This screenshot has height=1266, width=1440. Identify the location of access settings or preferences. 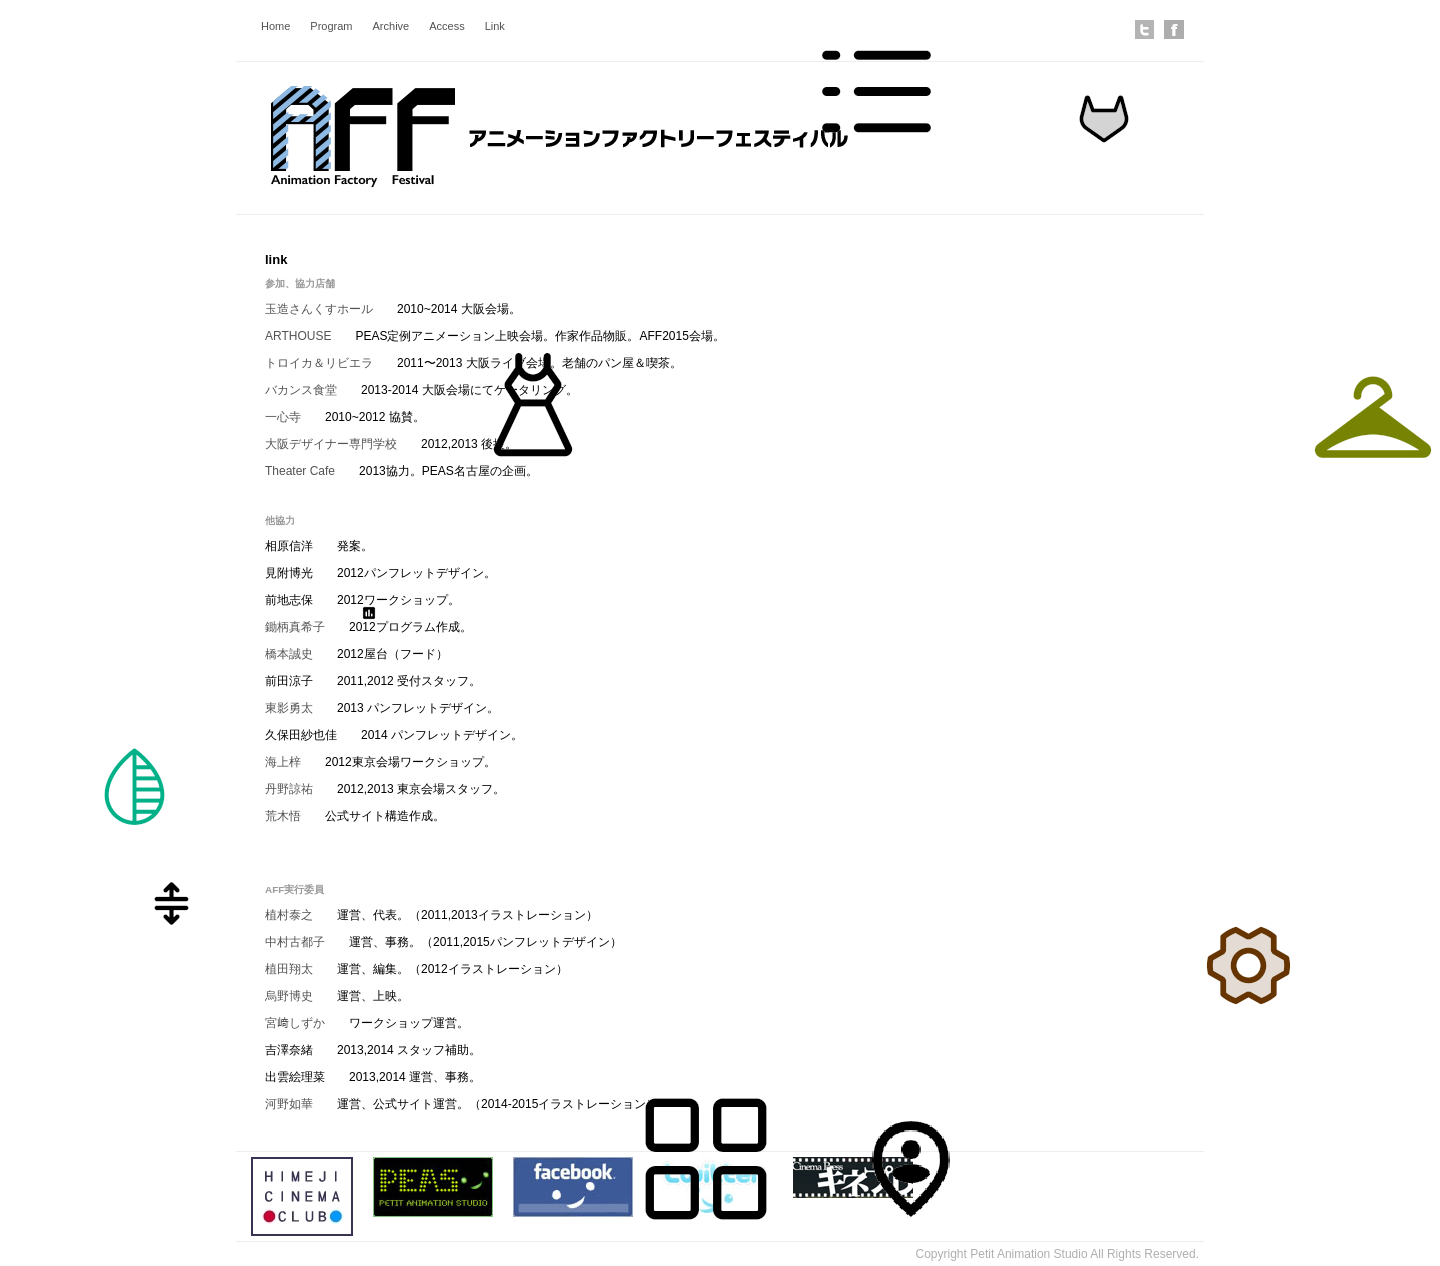
(1248, 965).